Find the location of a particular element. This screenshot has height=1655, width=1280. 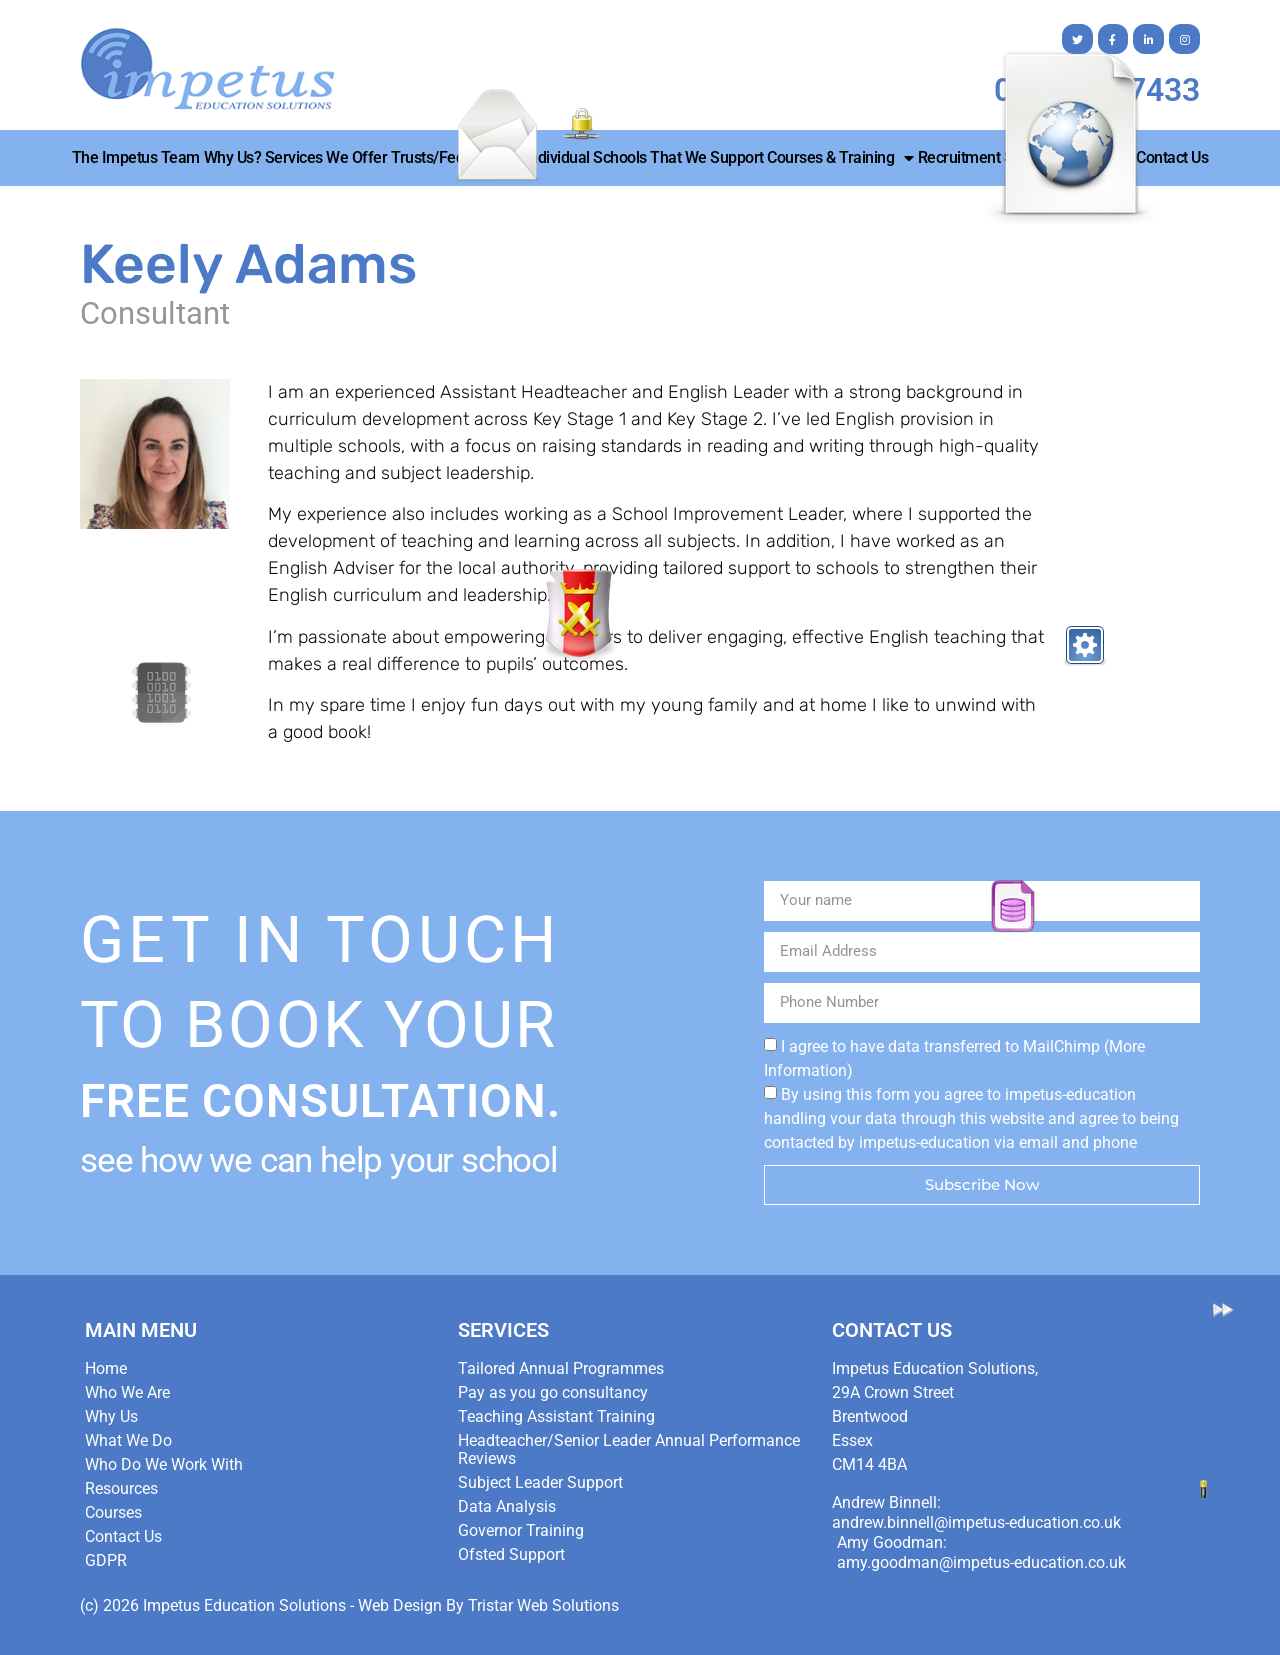

connect to a virtual private network is located at coordinates (582, 124).